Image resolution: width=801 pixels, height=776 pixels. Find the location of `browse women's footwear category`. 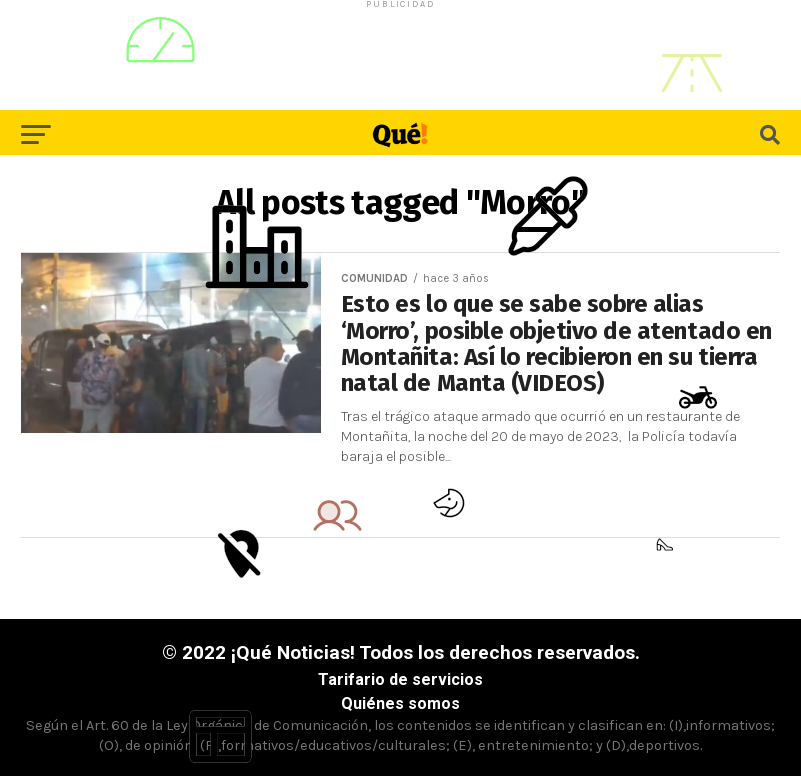

browse women's footwear category is located at coordinates (664, 545).